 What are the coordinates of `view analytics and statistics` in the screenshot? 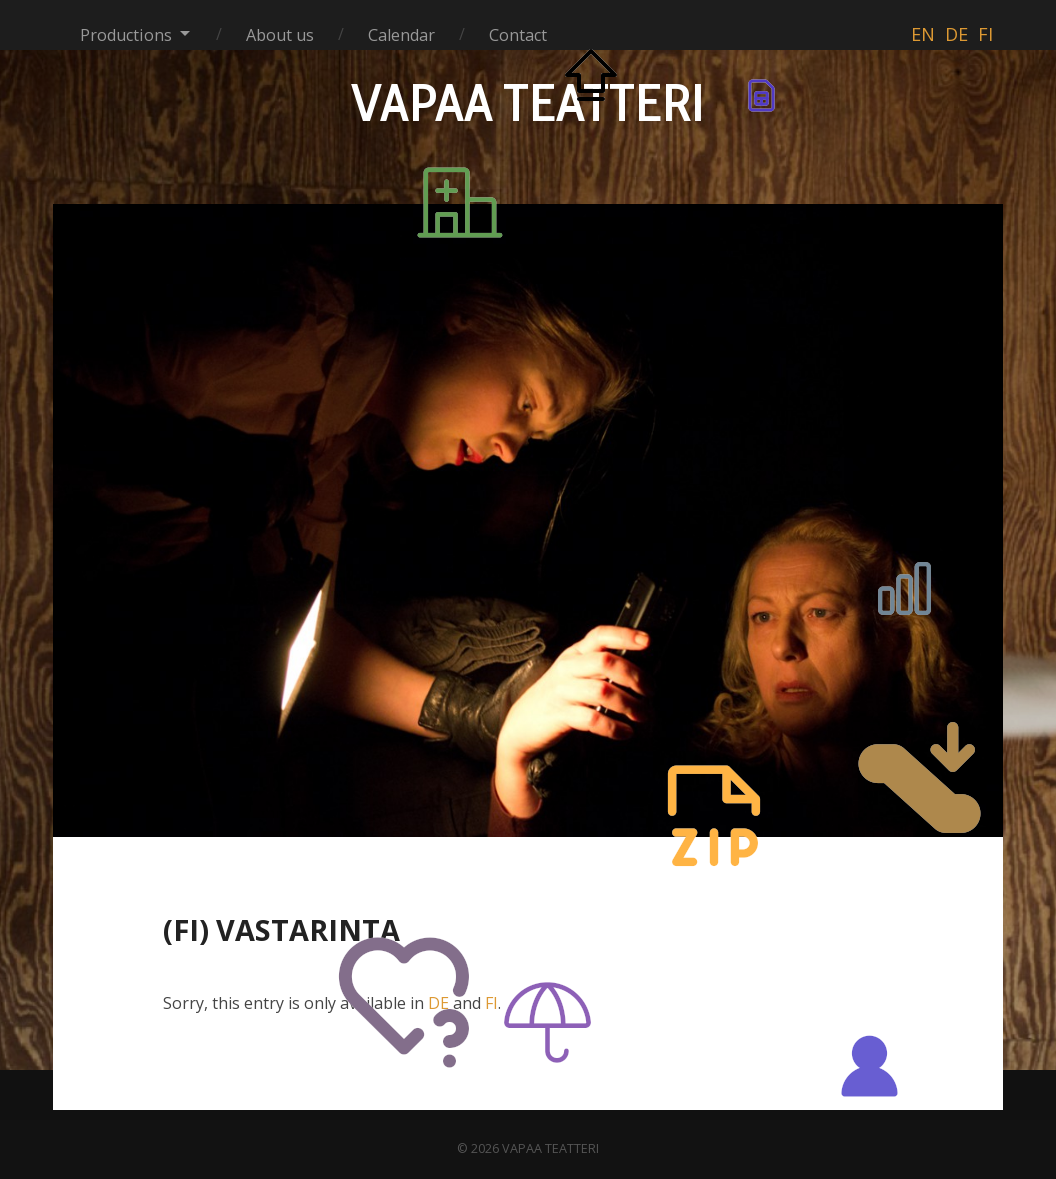 It's located at (904, 588).